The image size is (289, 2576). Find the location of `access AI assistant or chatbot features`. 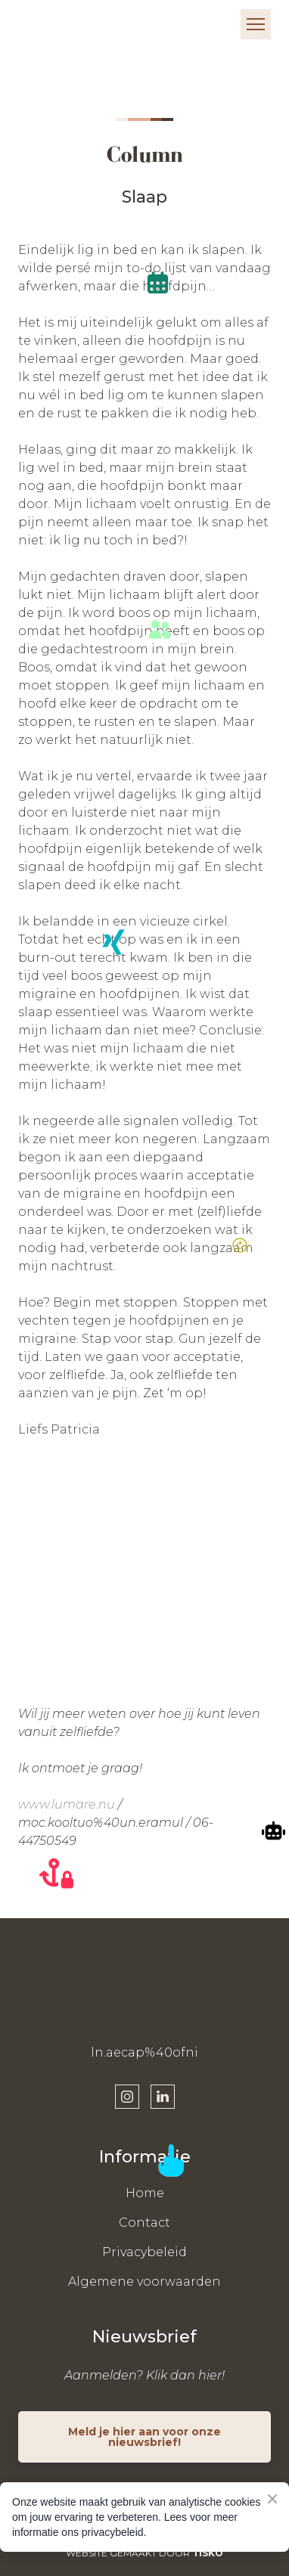

access AI assistant or chatbot features is located at coordinates (273, 1831).